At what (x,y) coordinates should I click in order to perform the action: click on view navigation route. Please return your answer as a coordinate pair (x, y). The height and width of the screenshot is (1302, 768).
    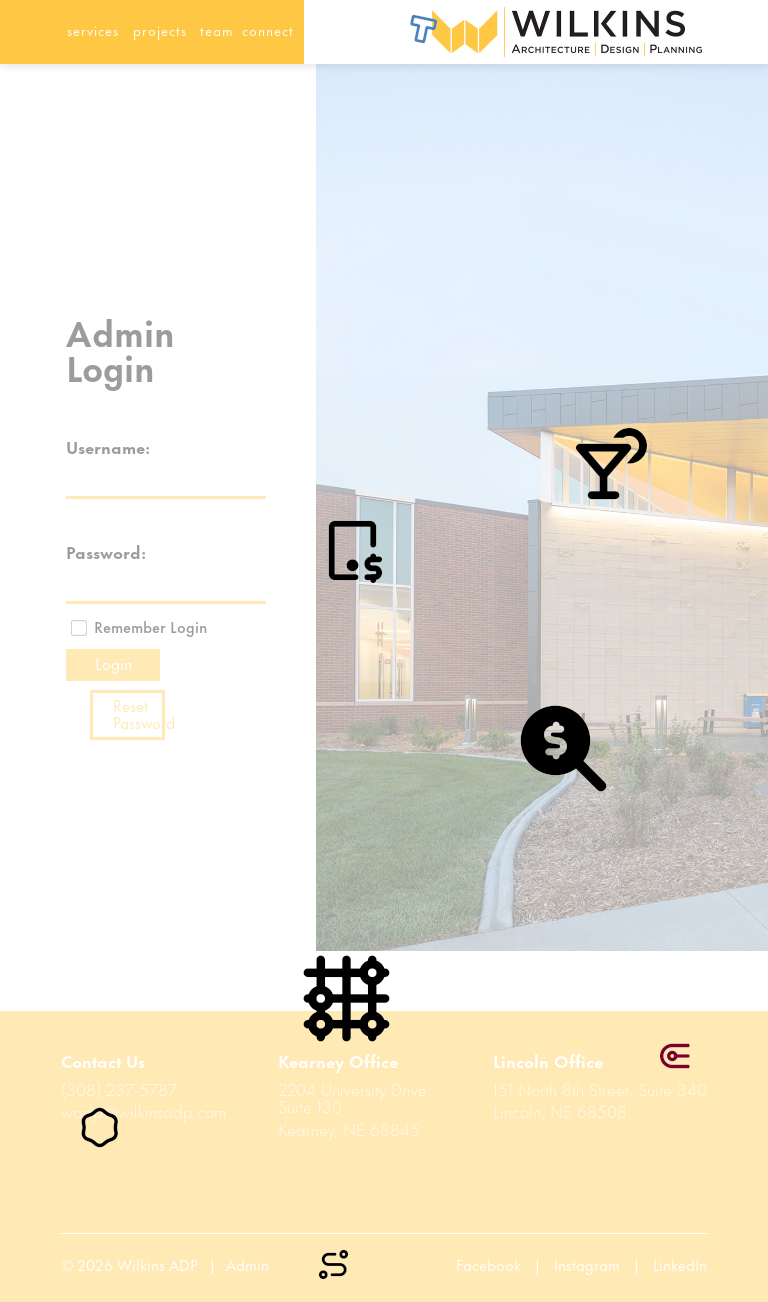
    Looking at the image, I should click on (333, 1264).